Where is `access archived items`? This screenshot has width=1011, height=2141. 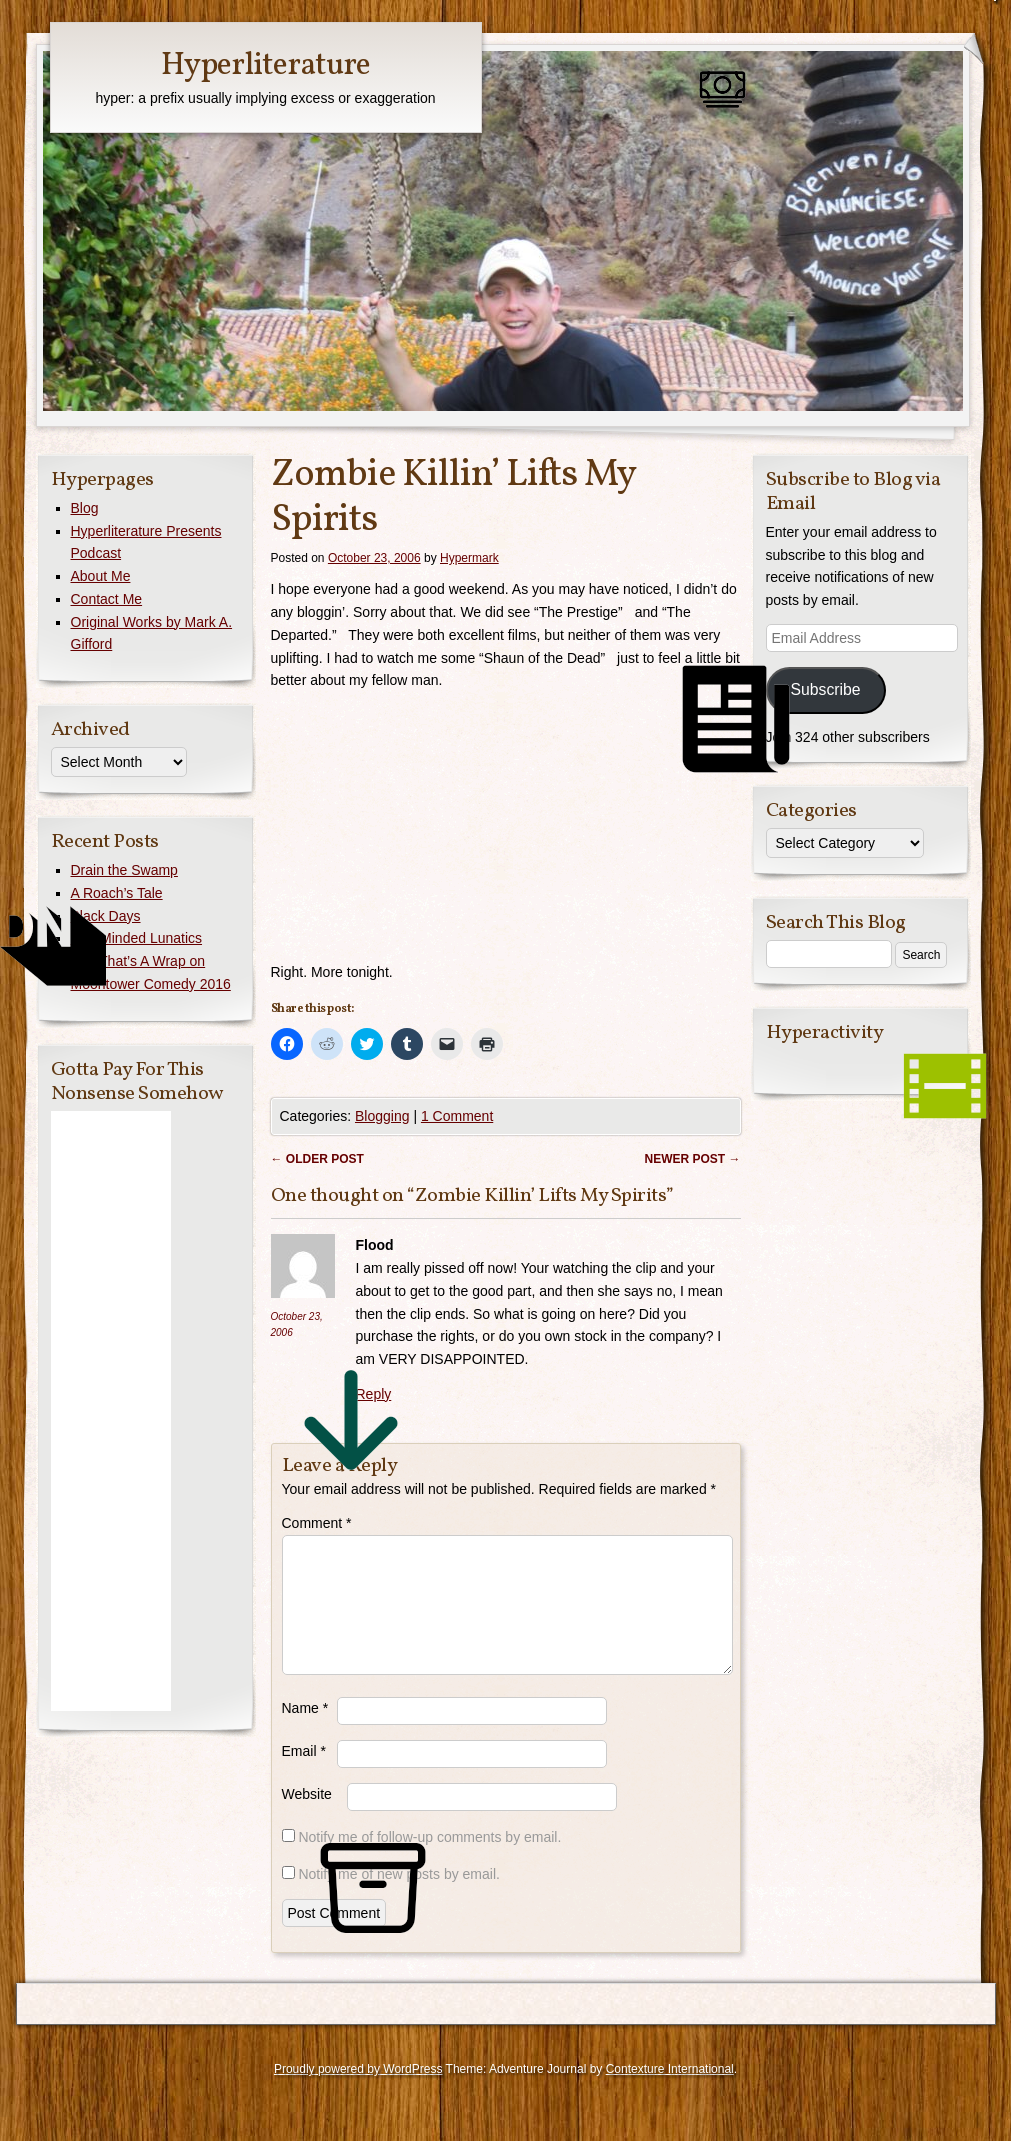 access archived items is located at coordinates (373, 1888).